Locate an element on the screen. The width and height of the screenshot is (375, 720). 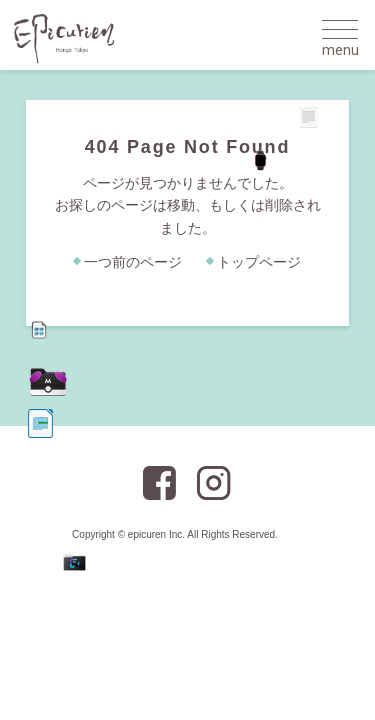
apple watch series 8 device icon is located at coordinates (260, 160).